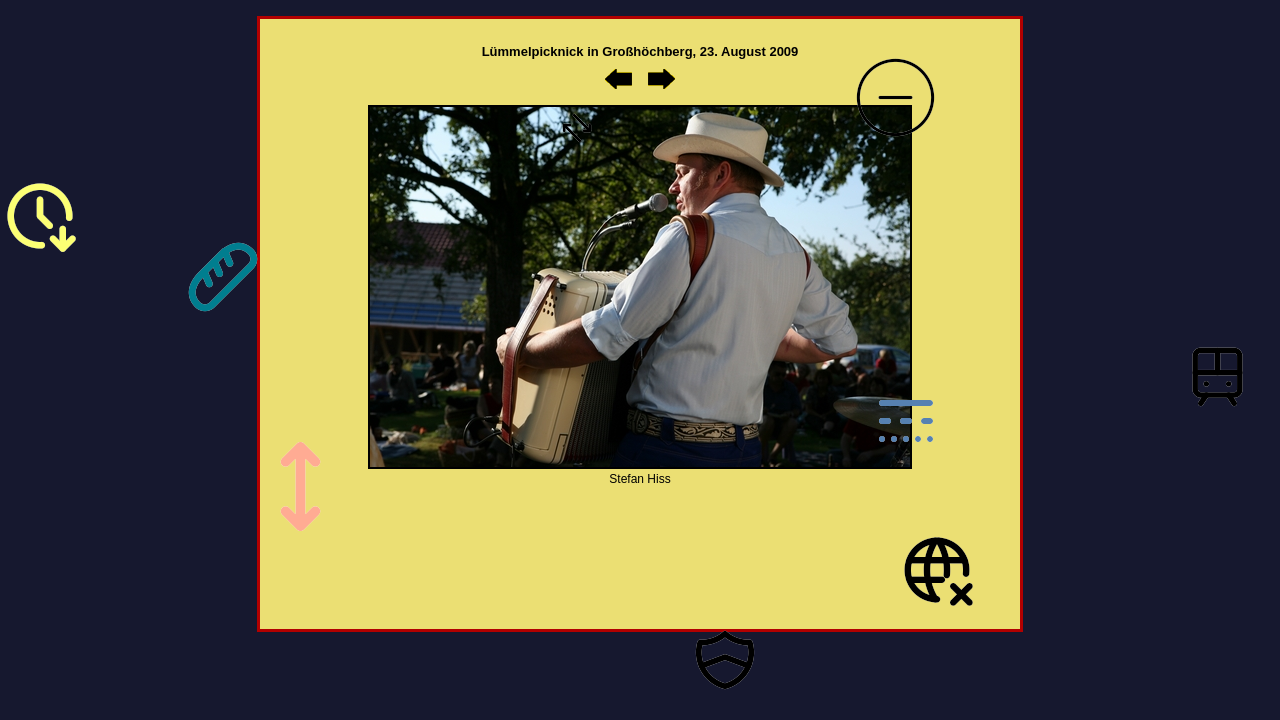  I want to click on browse bakery or bread products, so click(223, 277).